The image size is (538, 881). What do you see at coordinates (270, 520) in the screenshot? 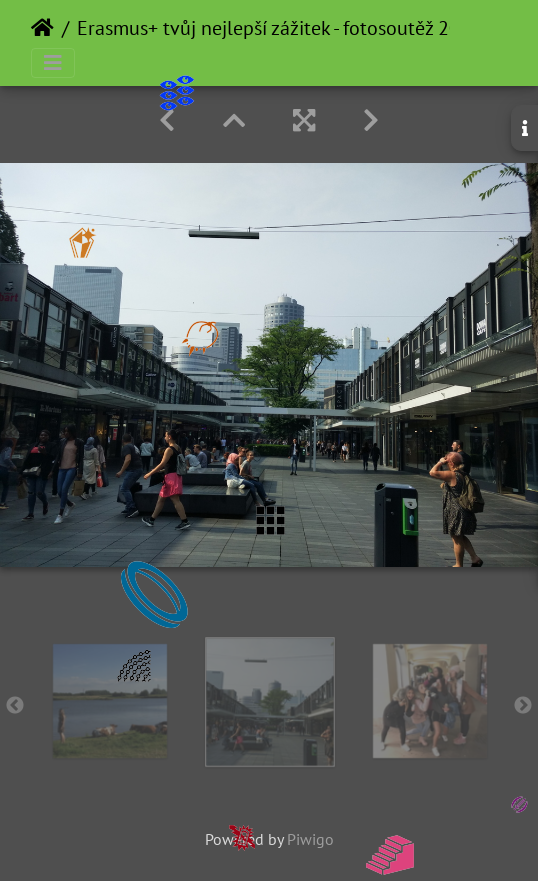
I see `view grid layout` at bounding box center [270, 520].